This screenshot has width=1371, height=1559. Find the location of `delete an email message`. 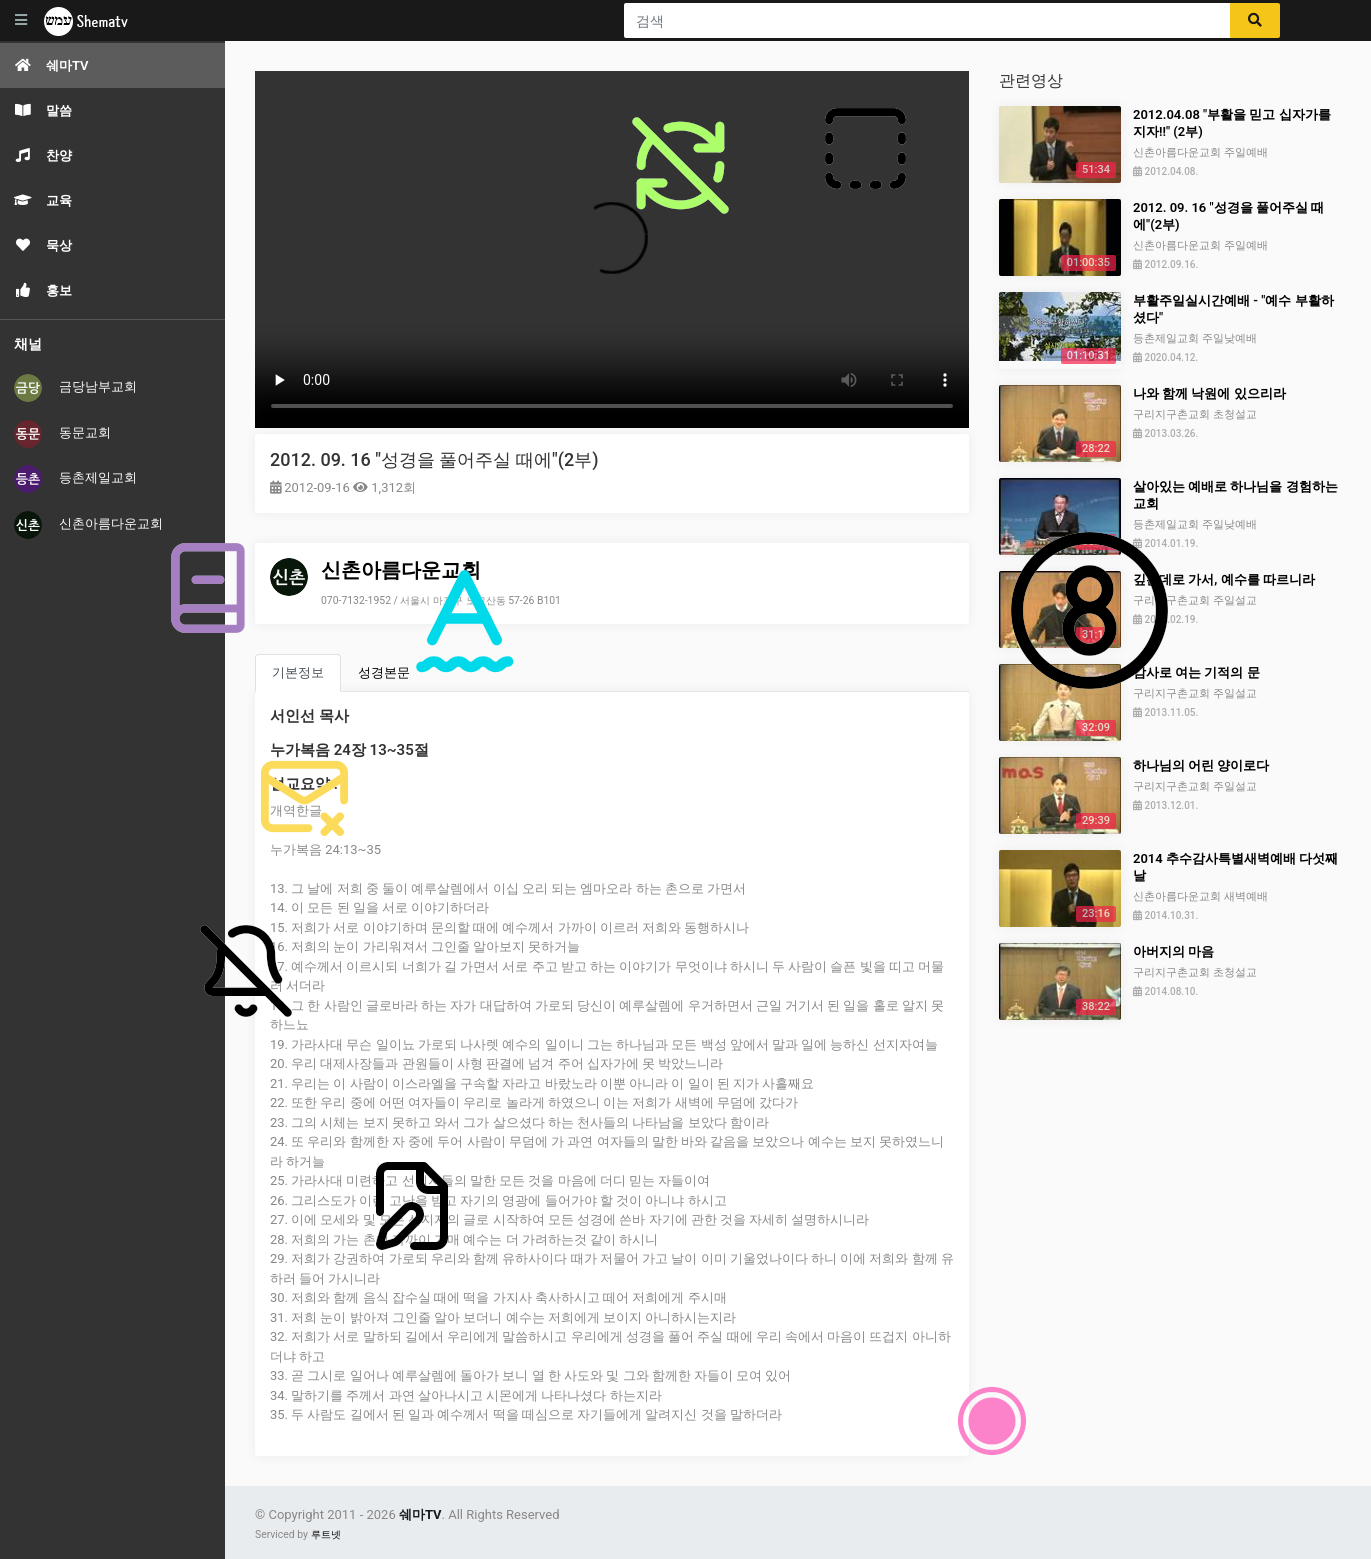

delete an email message is located at coordinates (304, 796).